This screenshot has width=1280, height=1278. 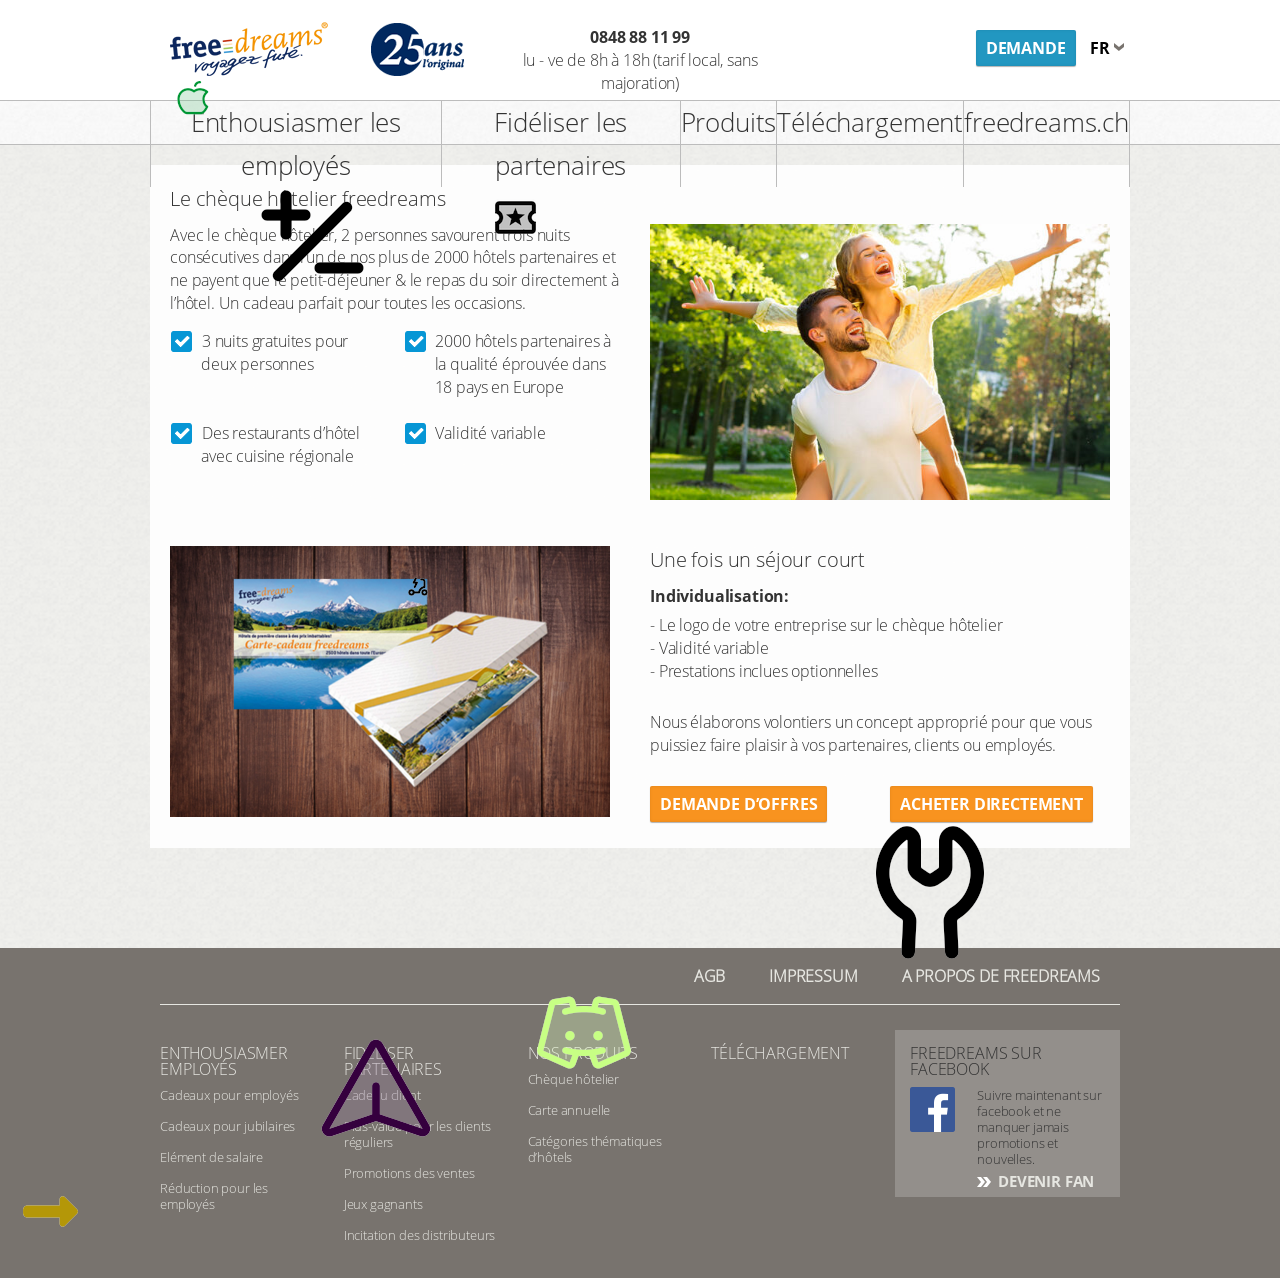 What do you see at coordinates (194, 100) in the screenshot?
I see `apple company logo or branding element` at bounding box center [194, 100].